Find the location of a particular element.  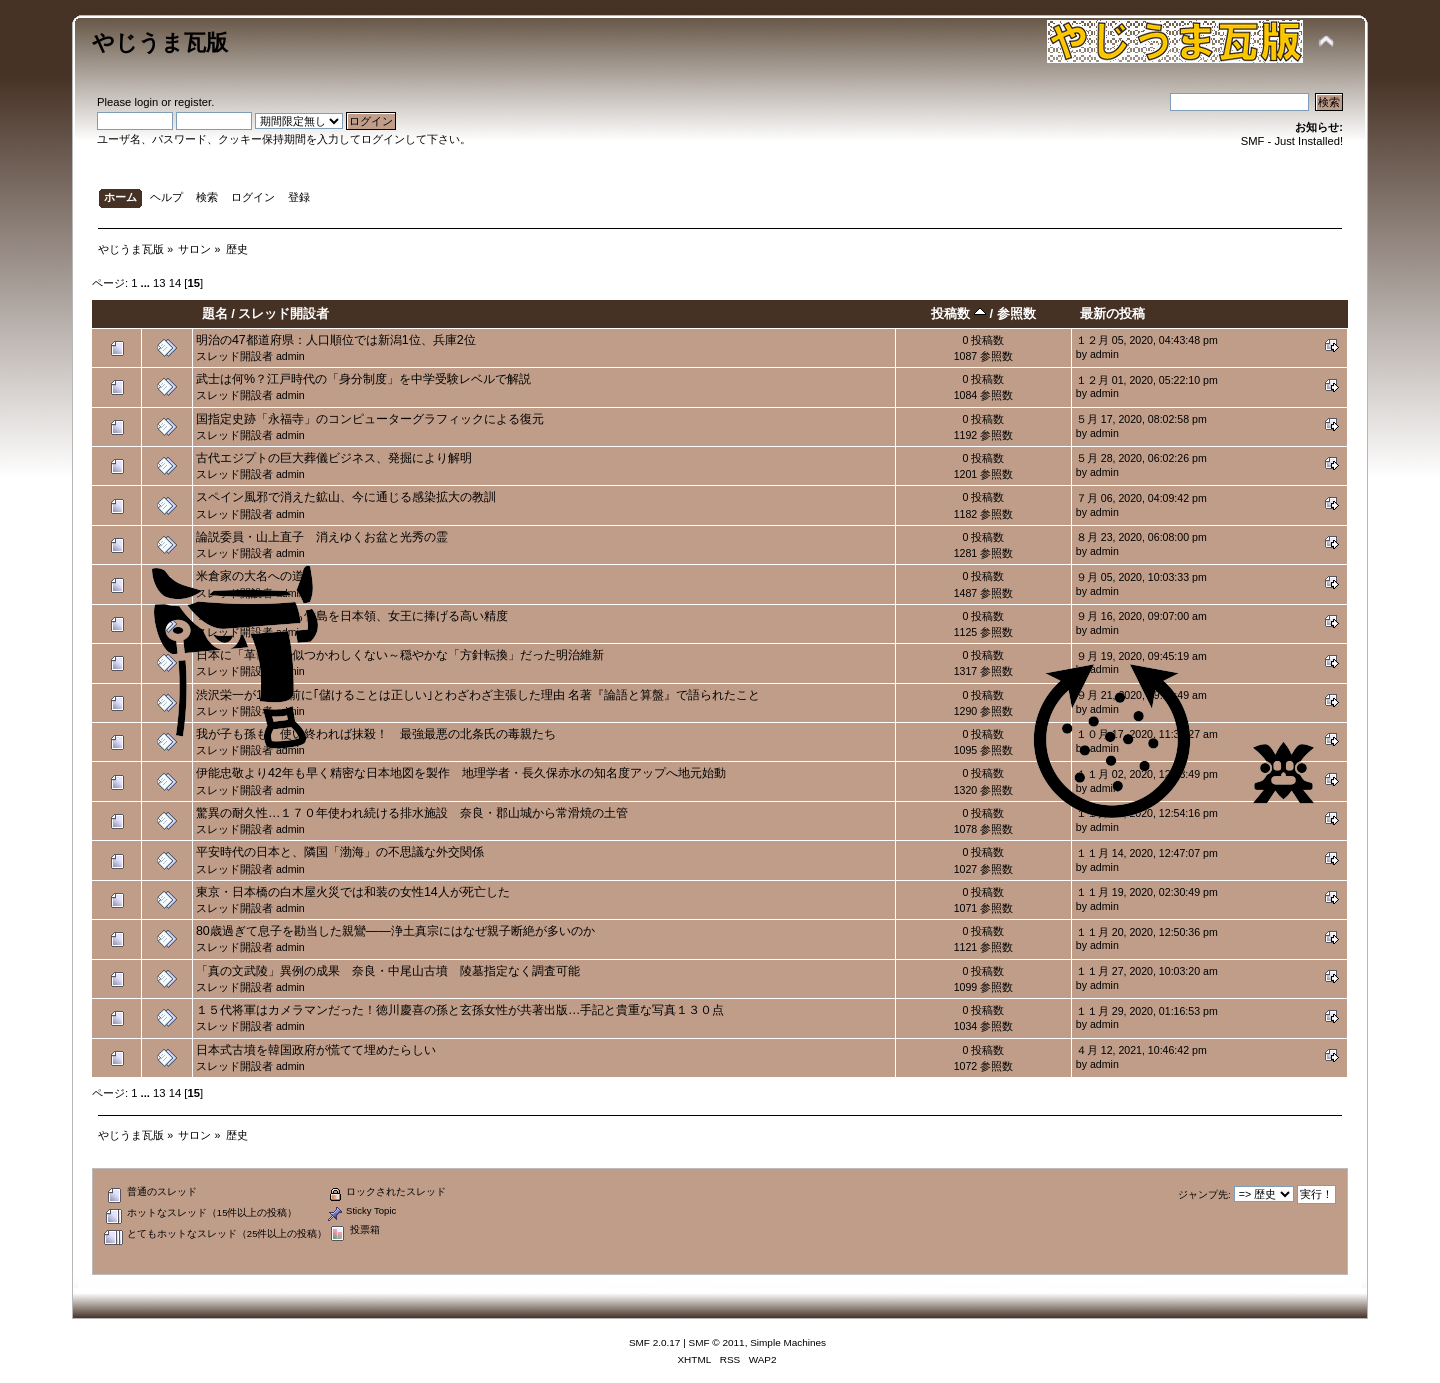

equip saddle to mount is located at coordinates (235, 657).